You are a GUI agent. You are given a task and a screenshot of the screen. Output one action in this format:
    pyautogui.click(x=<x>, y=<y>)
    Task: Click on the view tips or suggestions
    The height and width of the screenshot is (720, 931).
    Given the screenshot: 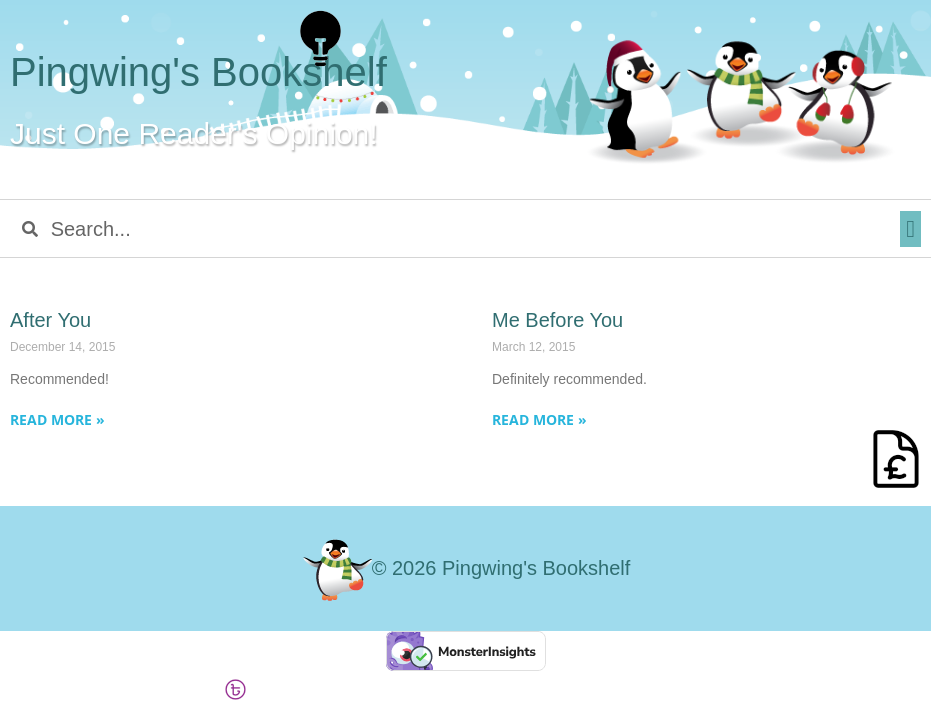 What is the action you would take?
    pyautogui.click(x=320, y=38)
    